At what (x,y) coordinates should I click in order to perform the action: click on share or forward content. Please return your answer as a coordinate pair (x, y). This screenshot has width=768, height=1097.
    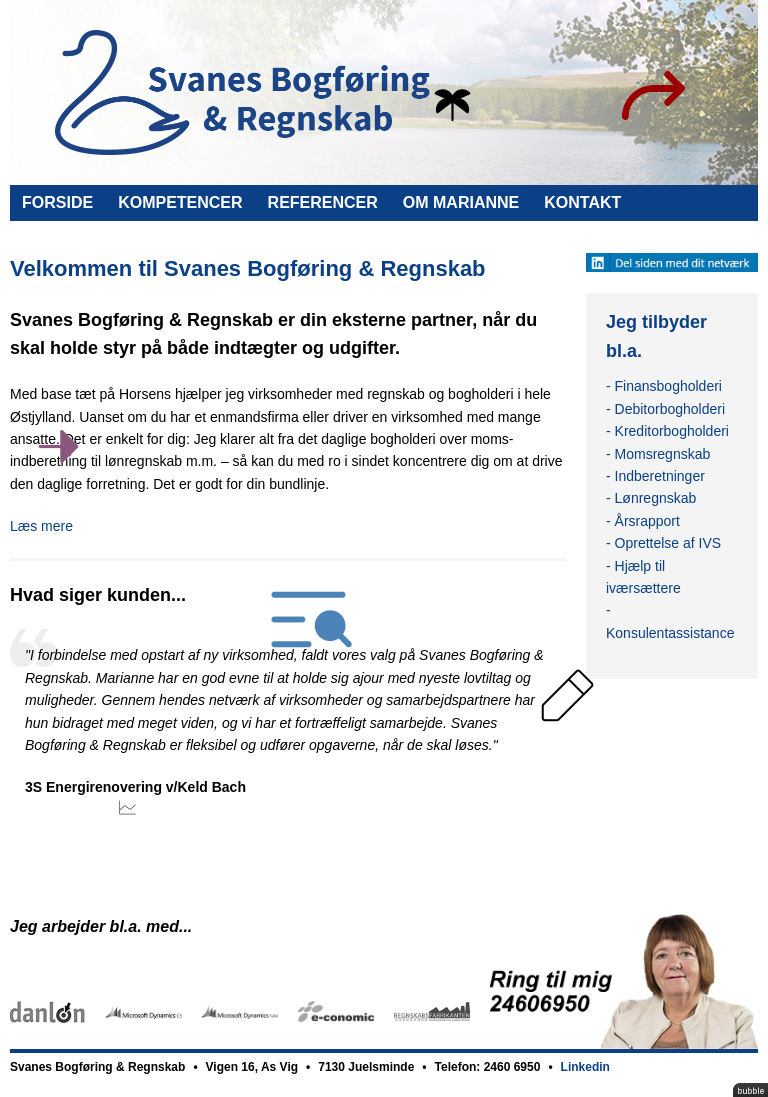
    Looking at the image, I should click on (653, 95).